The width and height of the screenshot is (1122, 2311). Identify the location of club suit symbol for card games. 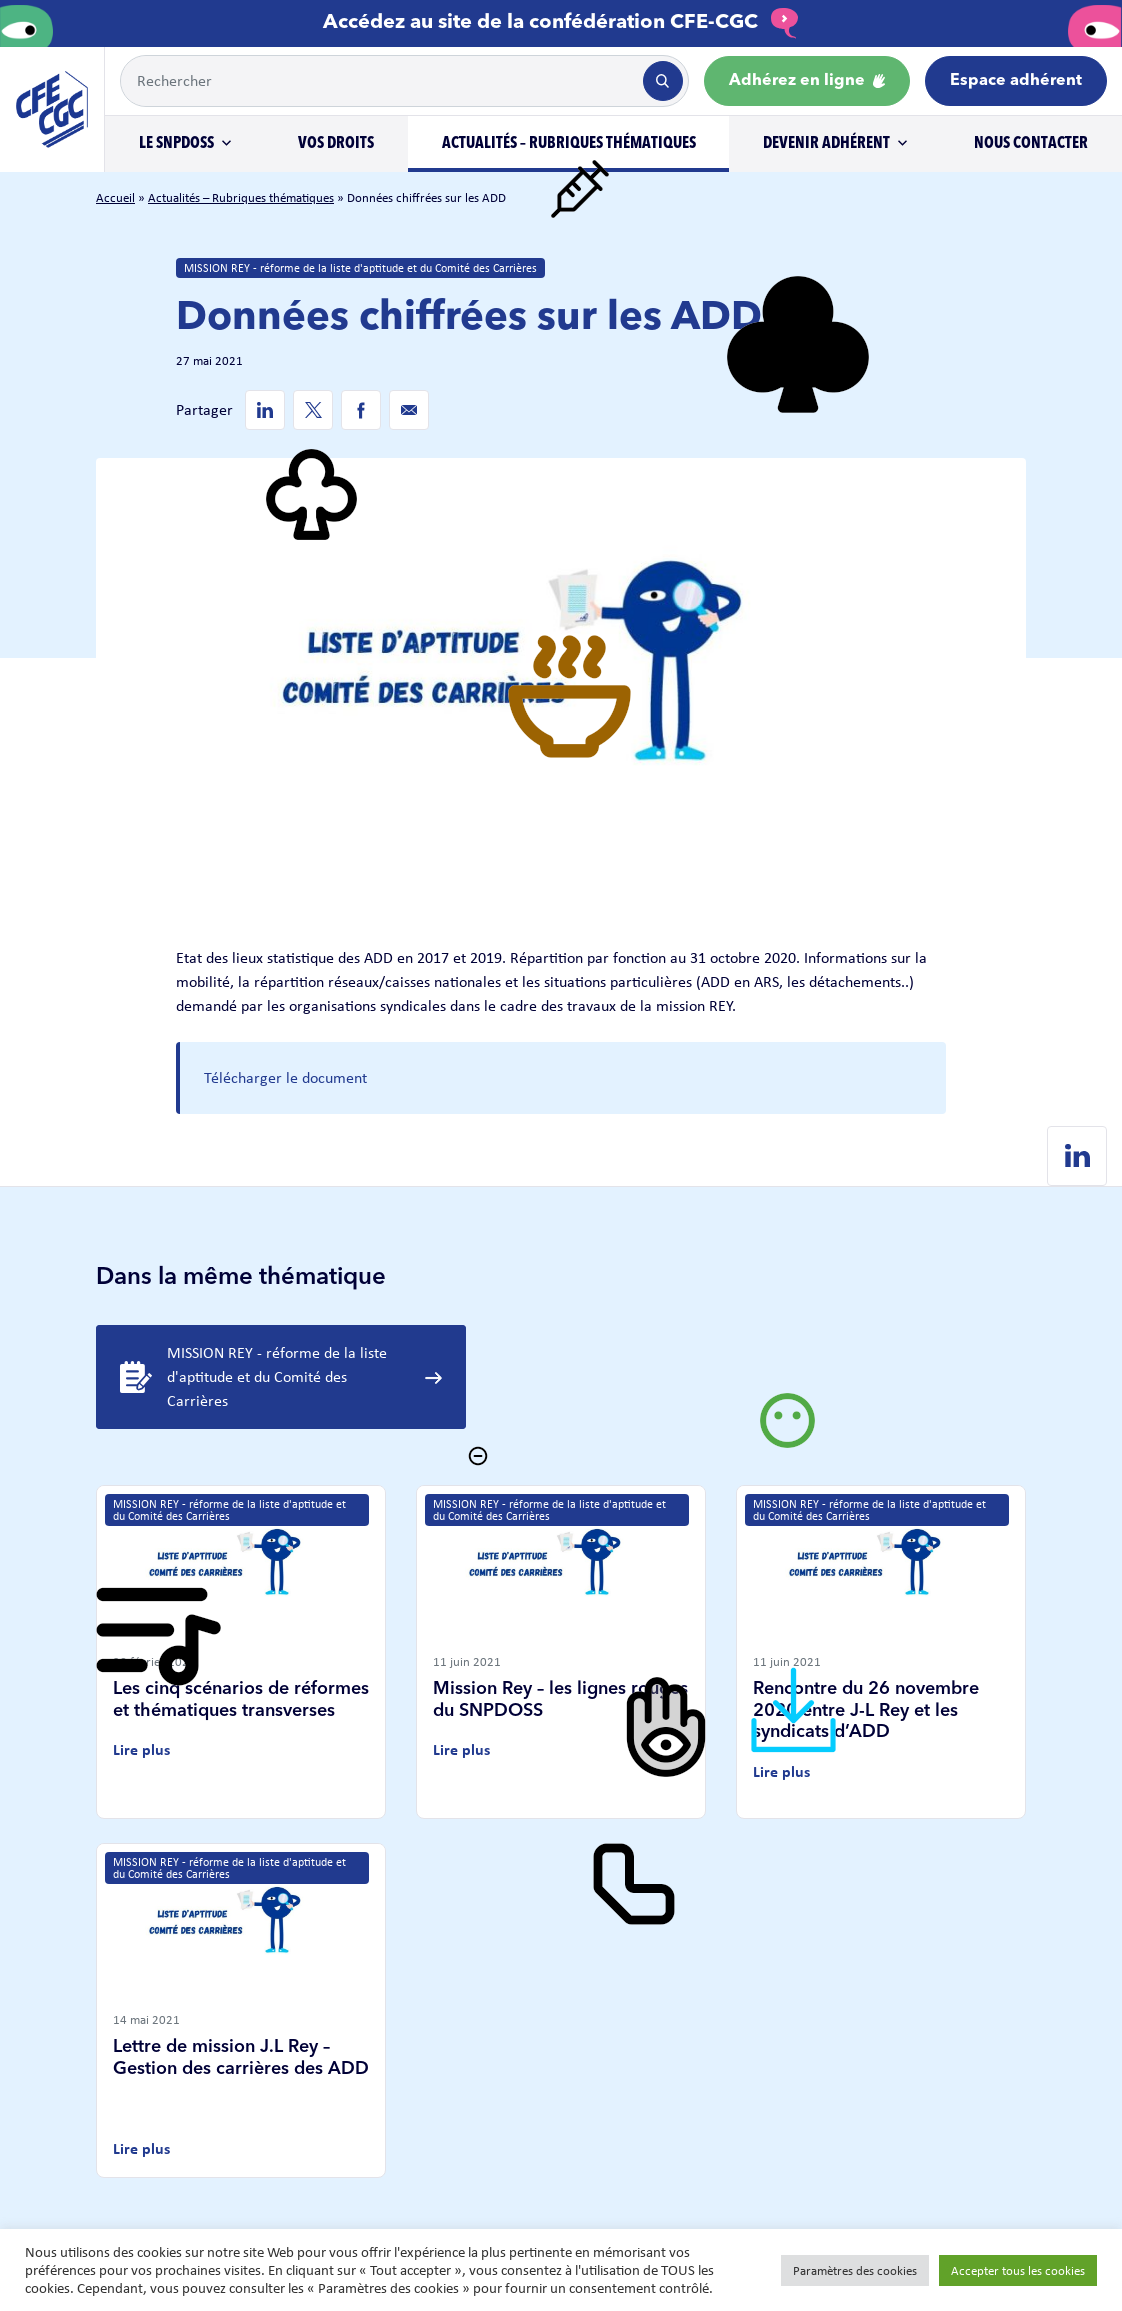
(798, 347).